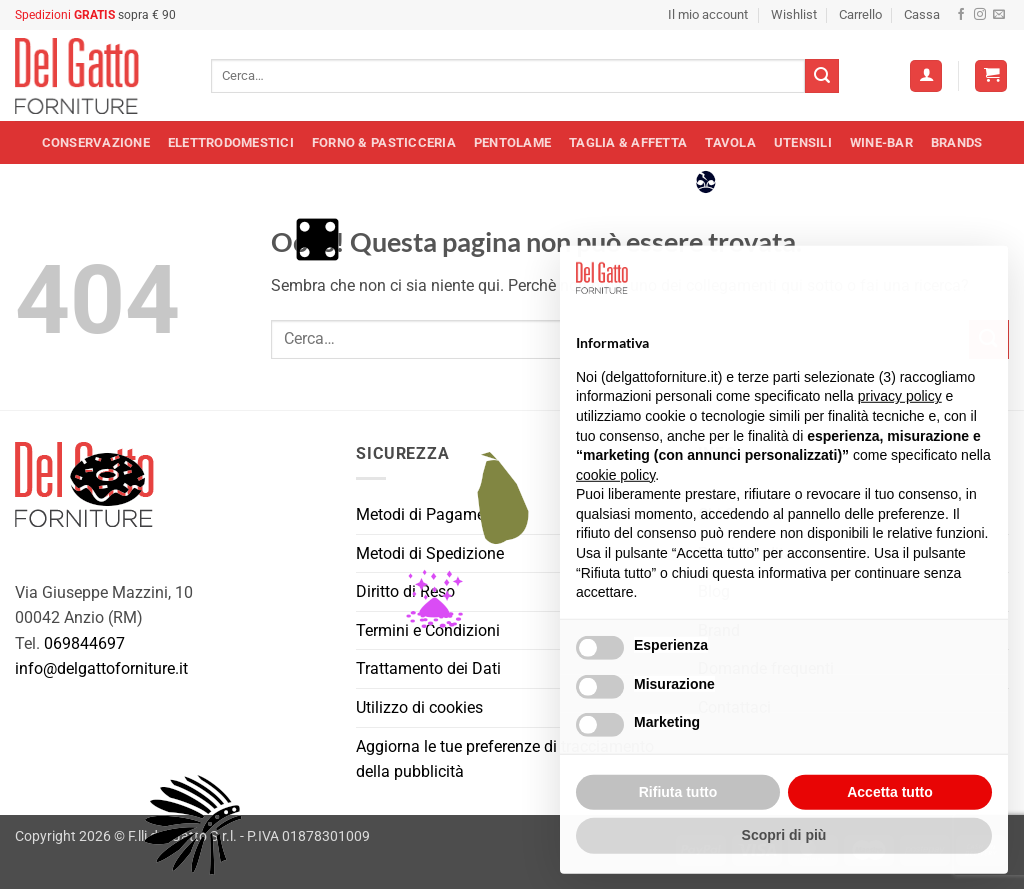 This screenshot has height=889, width=1024. What do you see at coordinates (435, 599) in the screenshot?
I see `a pile of spices or seasoning ingredients` at bounding box center [435, 599].